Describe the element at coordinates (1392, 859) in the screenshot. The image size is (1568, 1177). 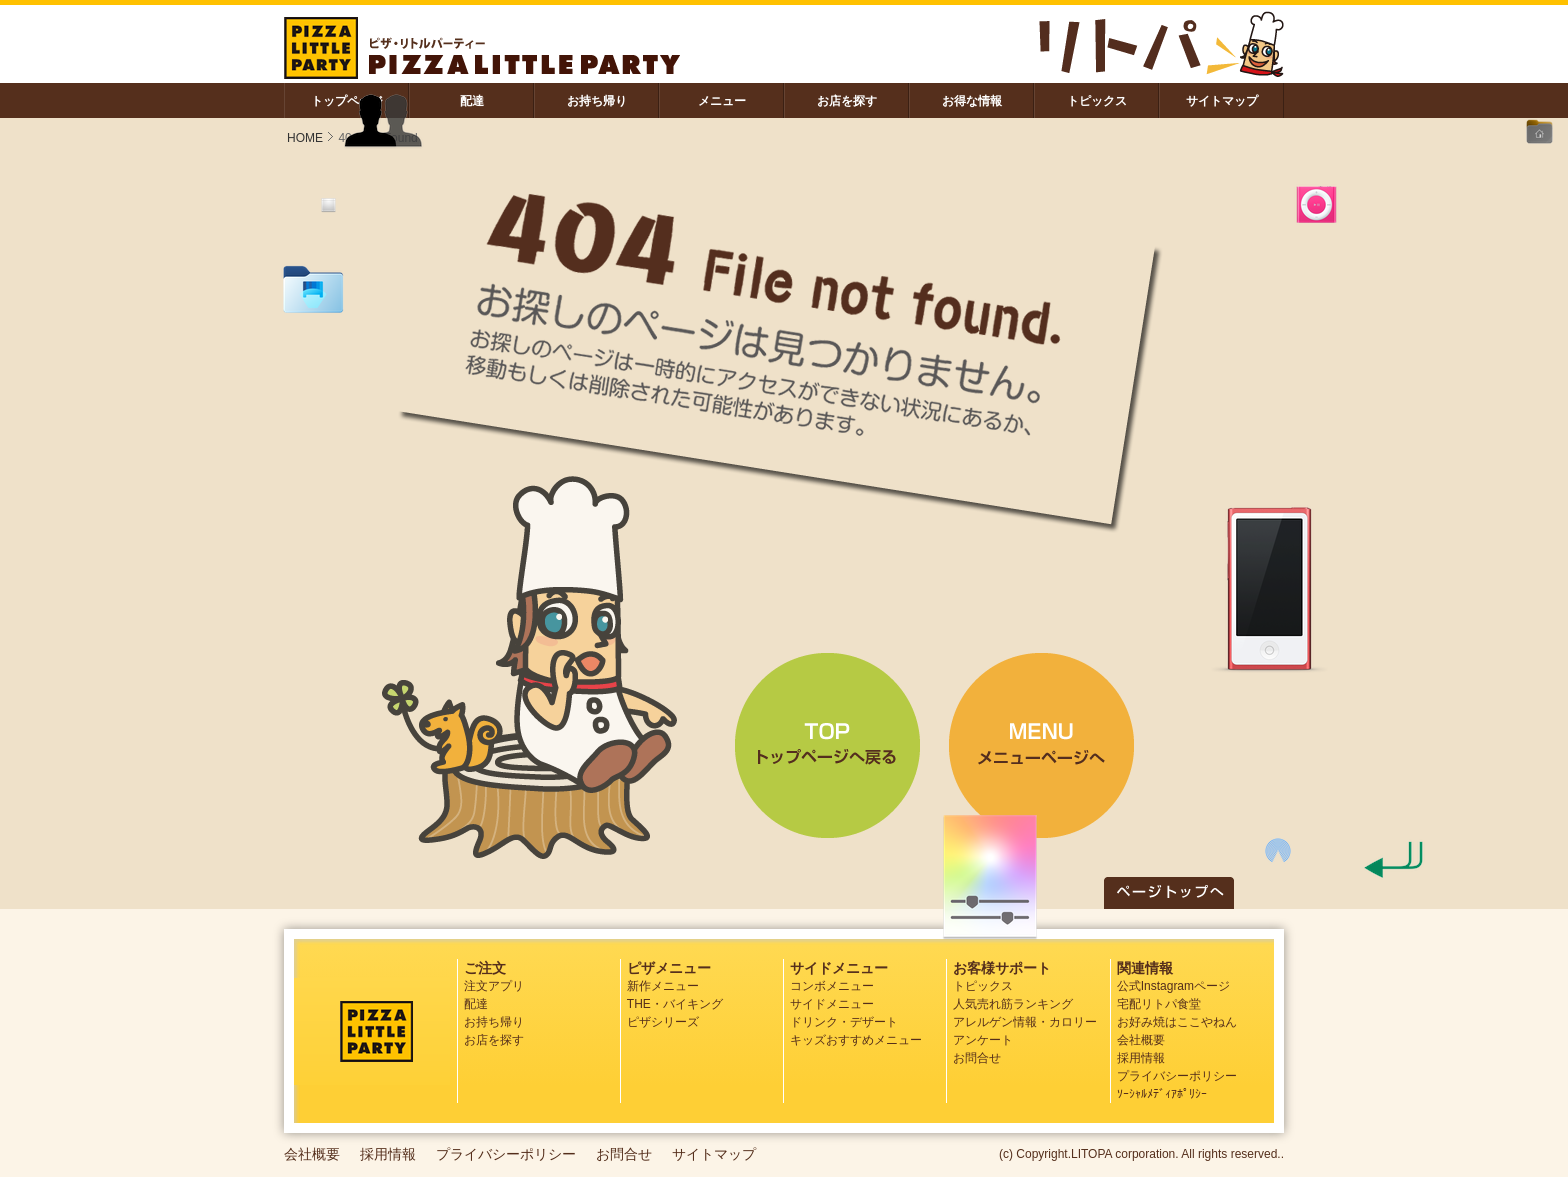
I see `reply to all recipients of an email` at that location.